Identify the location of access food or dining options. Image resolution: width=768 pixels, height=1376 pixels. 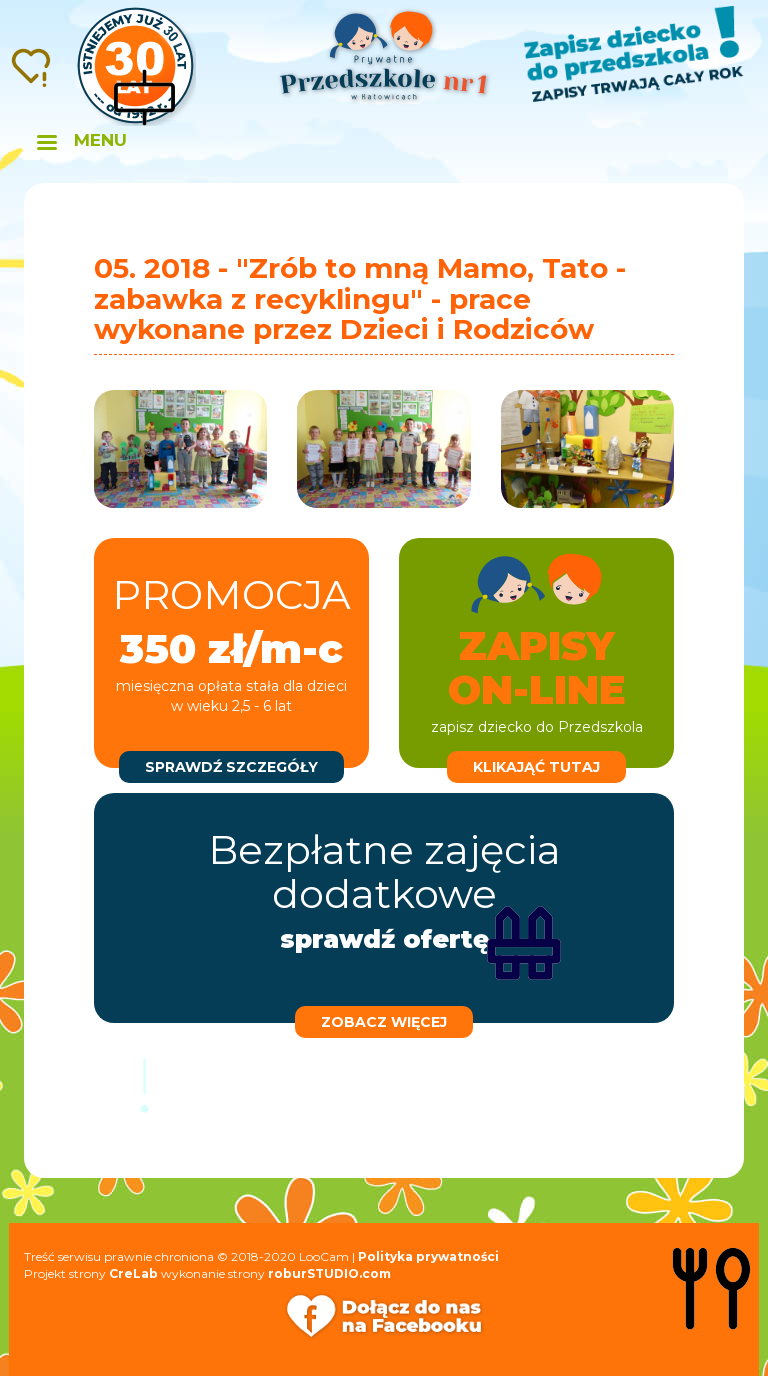
(711, 1286).